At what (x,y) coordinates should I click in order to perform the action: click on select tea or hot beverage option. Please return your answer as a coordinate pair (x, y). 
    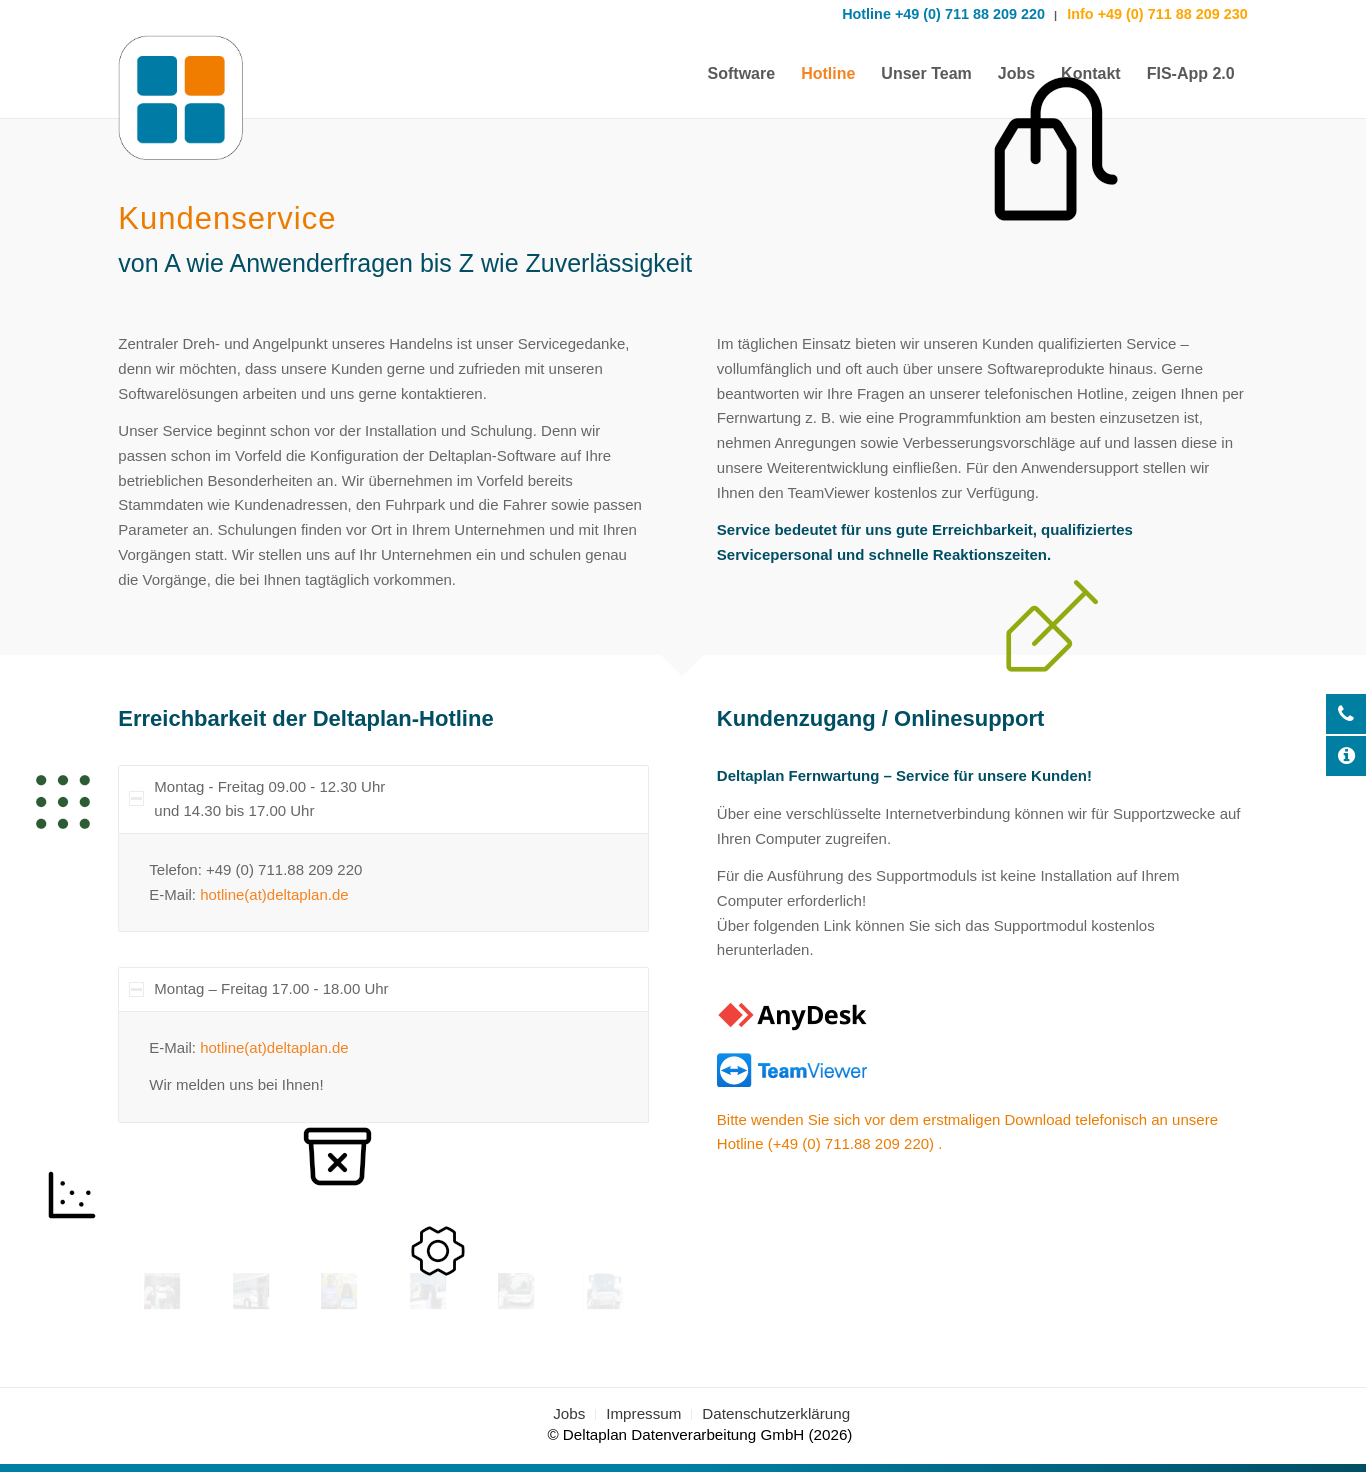
    Looking at the image, I should click on (1051, 154).